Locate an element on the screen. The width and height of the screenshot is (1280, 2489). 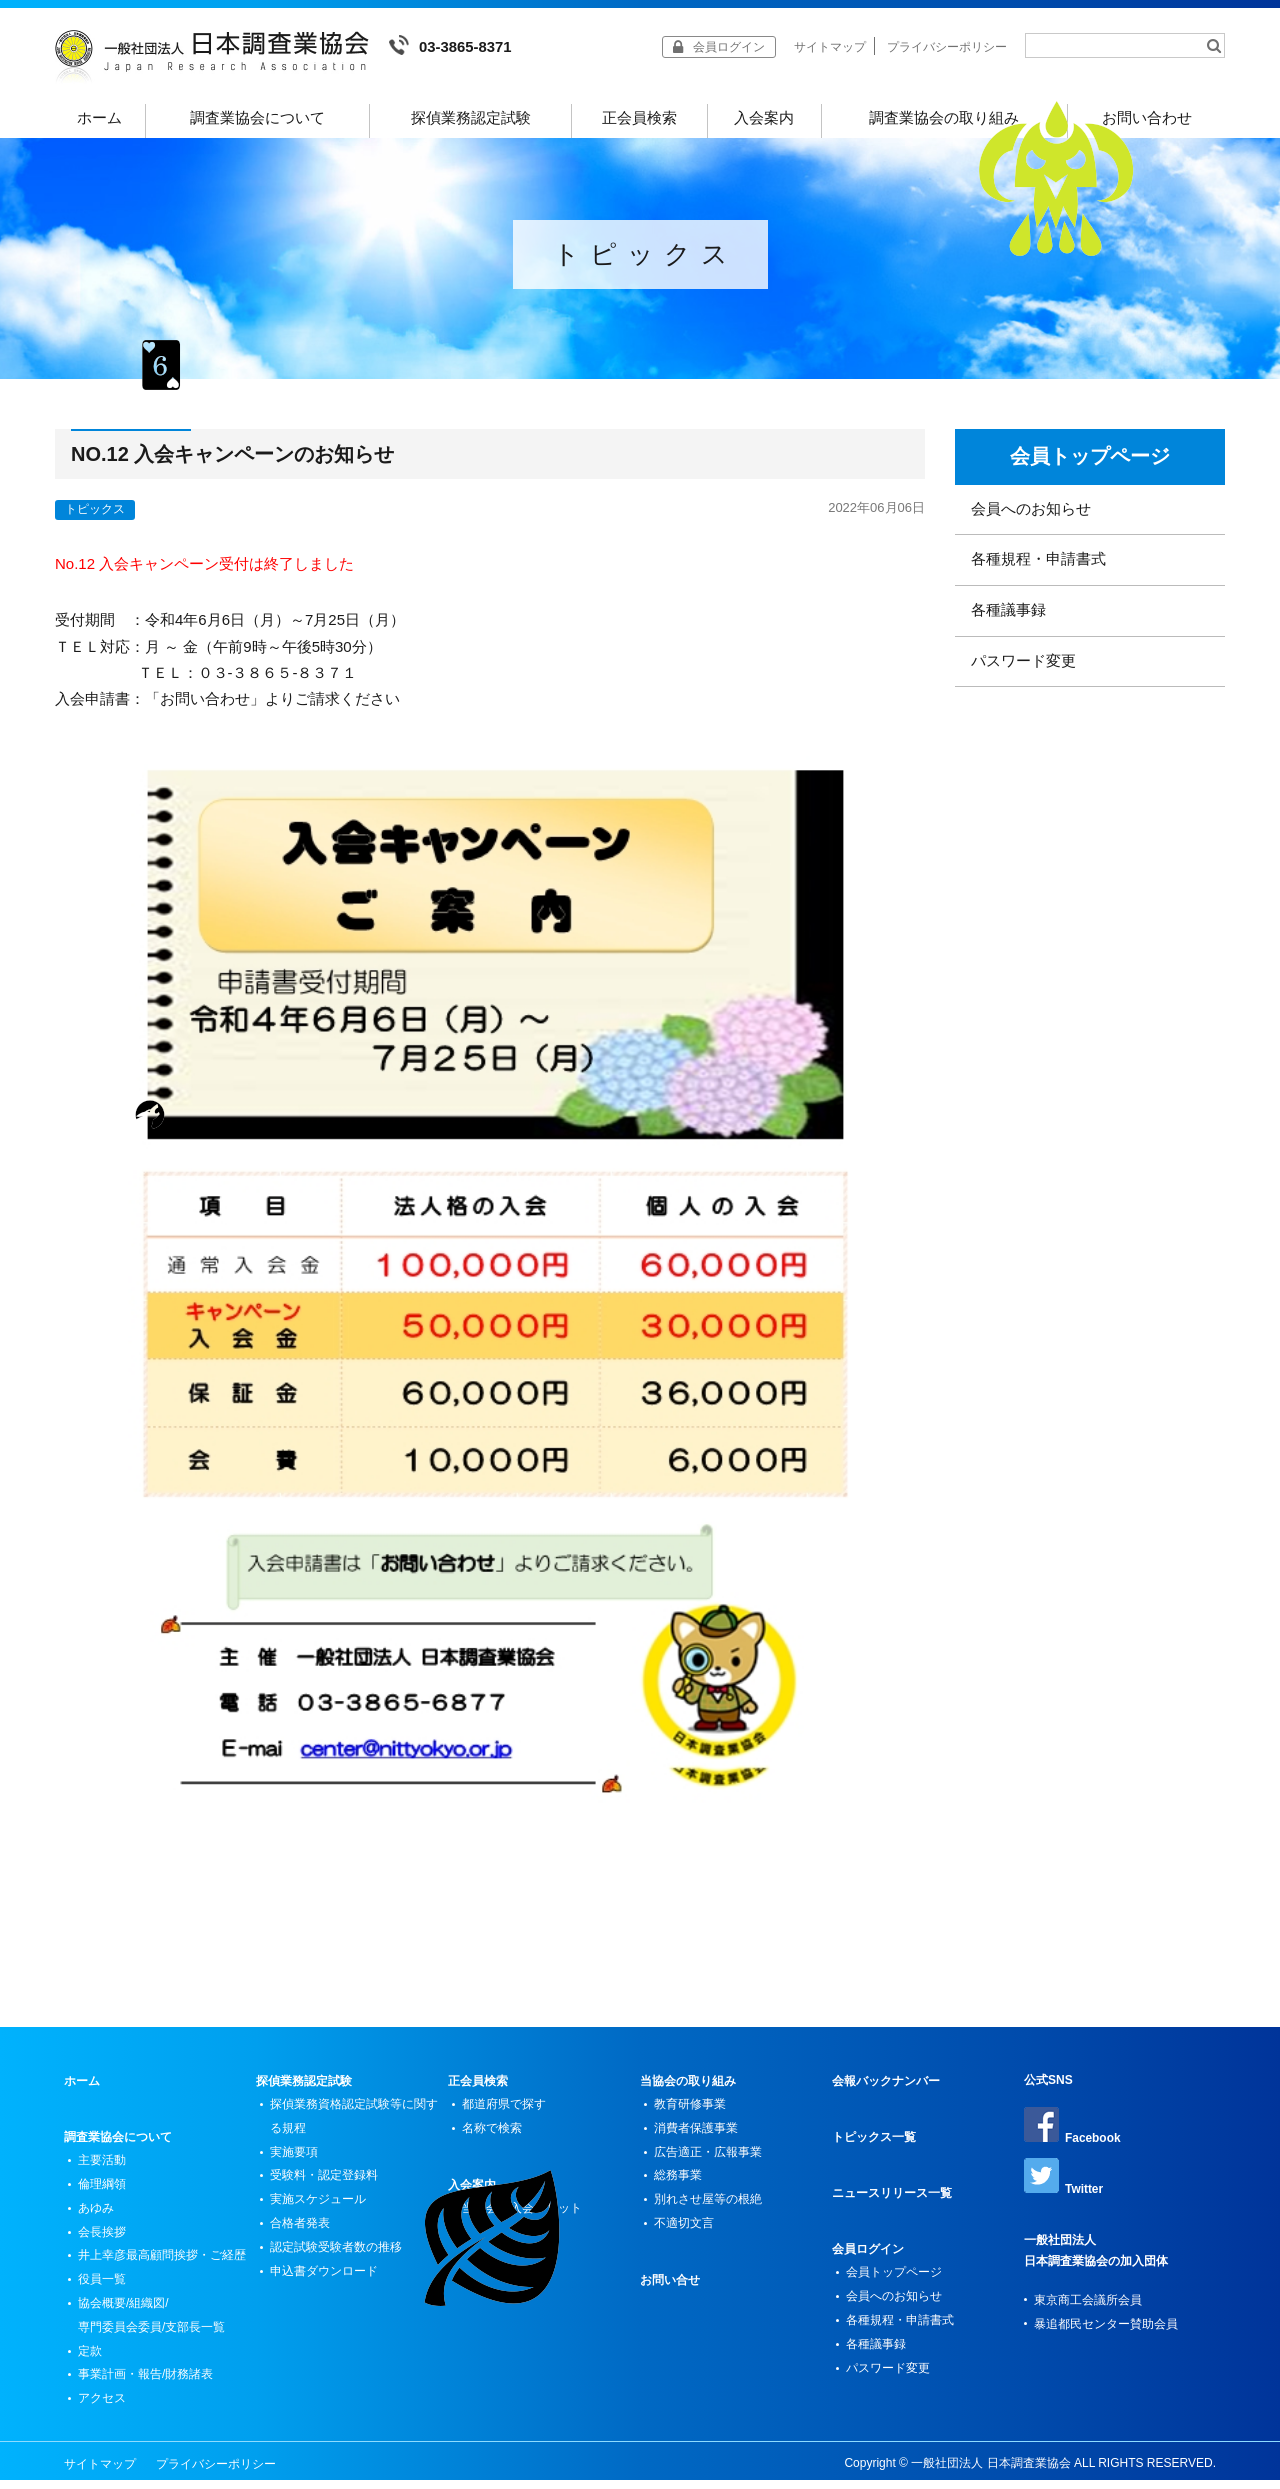
diablo or demon-themed game mode is located at coordinates (1056, 179).